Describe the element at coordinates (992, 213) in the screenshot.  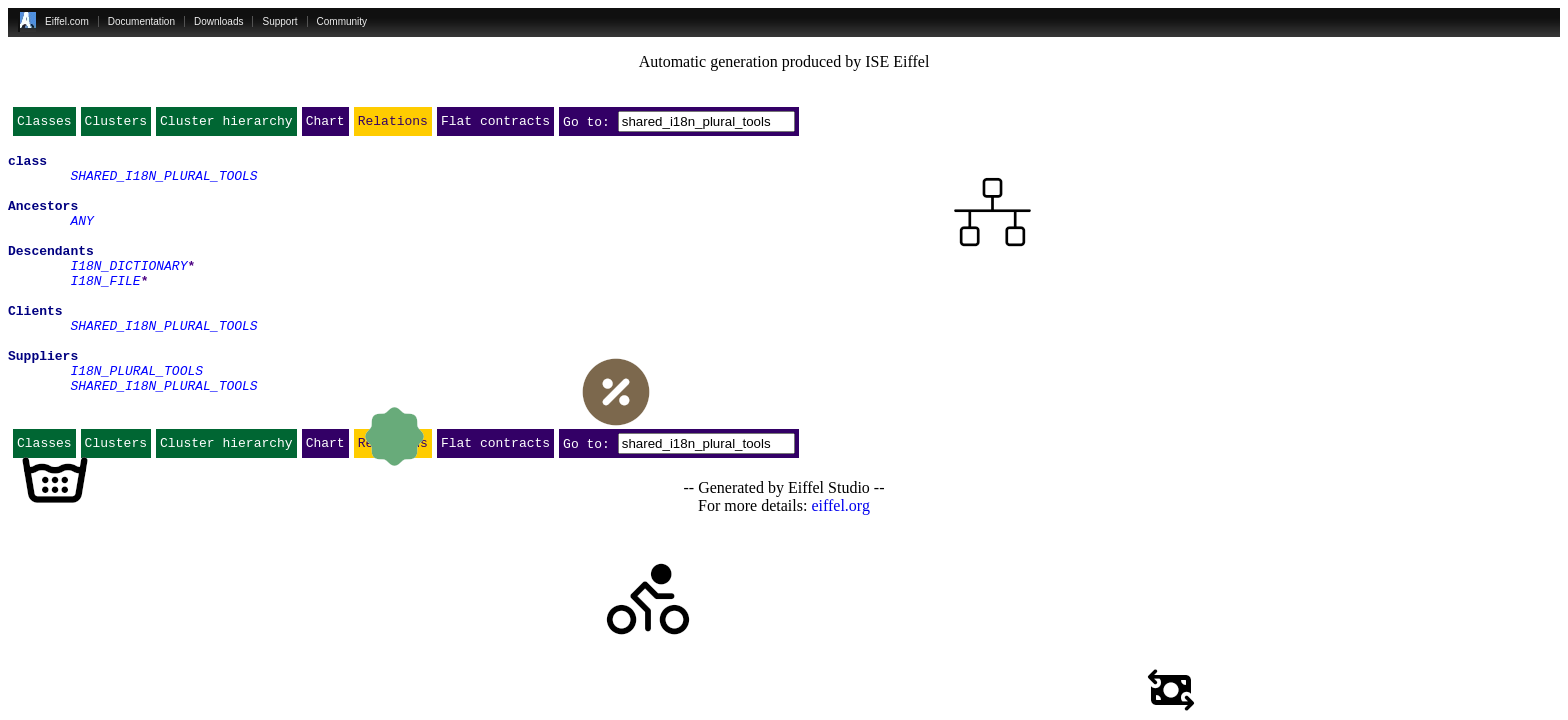
I see `view network topology or connections` at that location.